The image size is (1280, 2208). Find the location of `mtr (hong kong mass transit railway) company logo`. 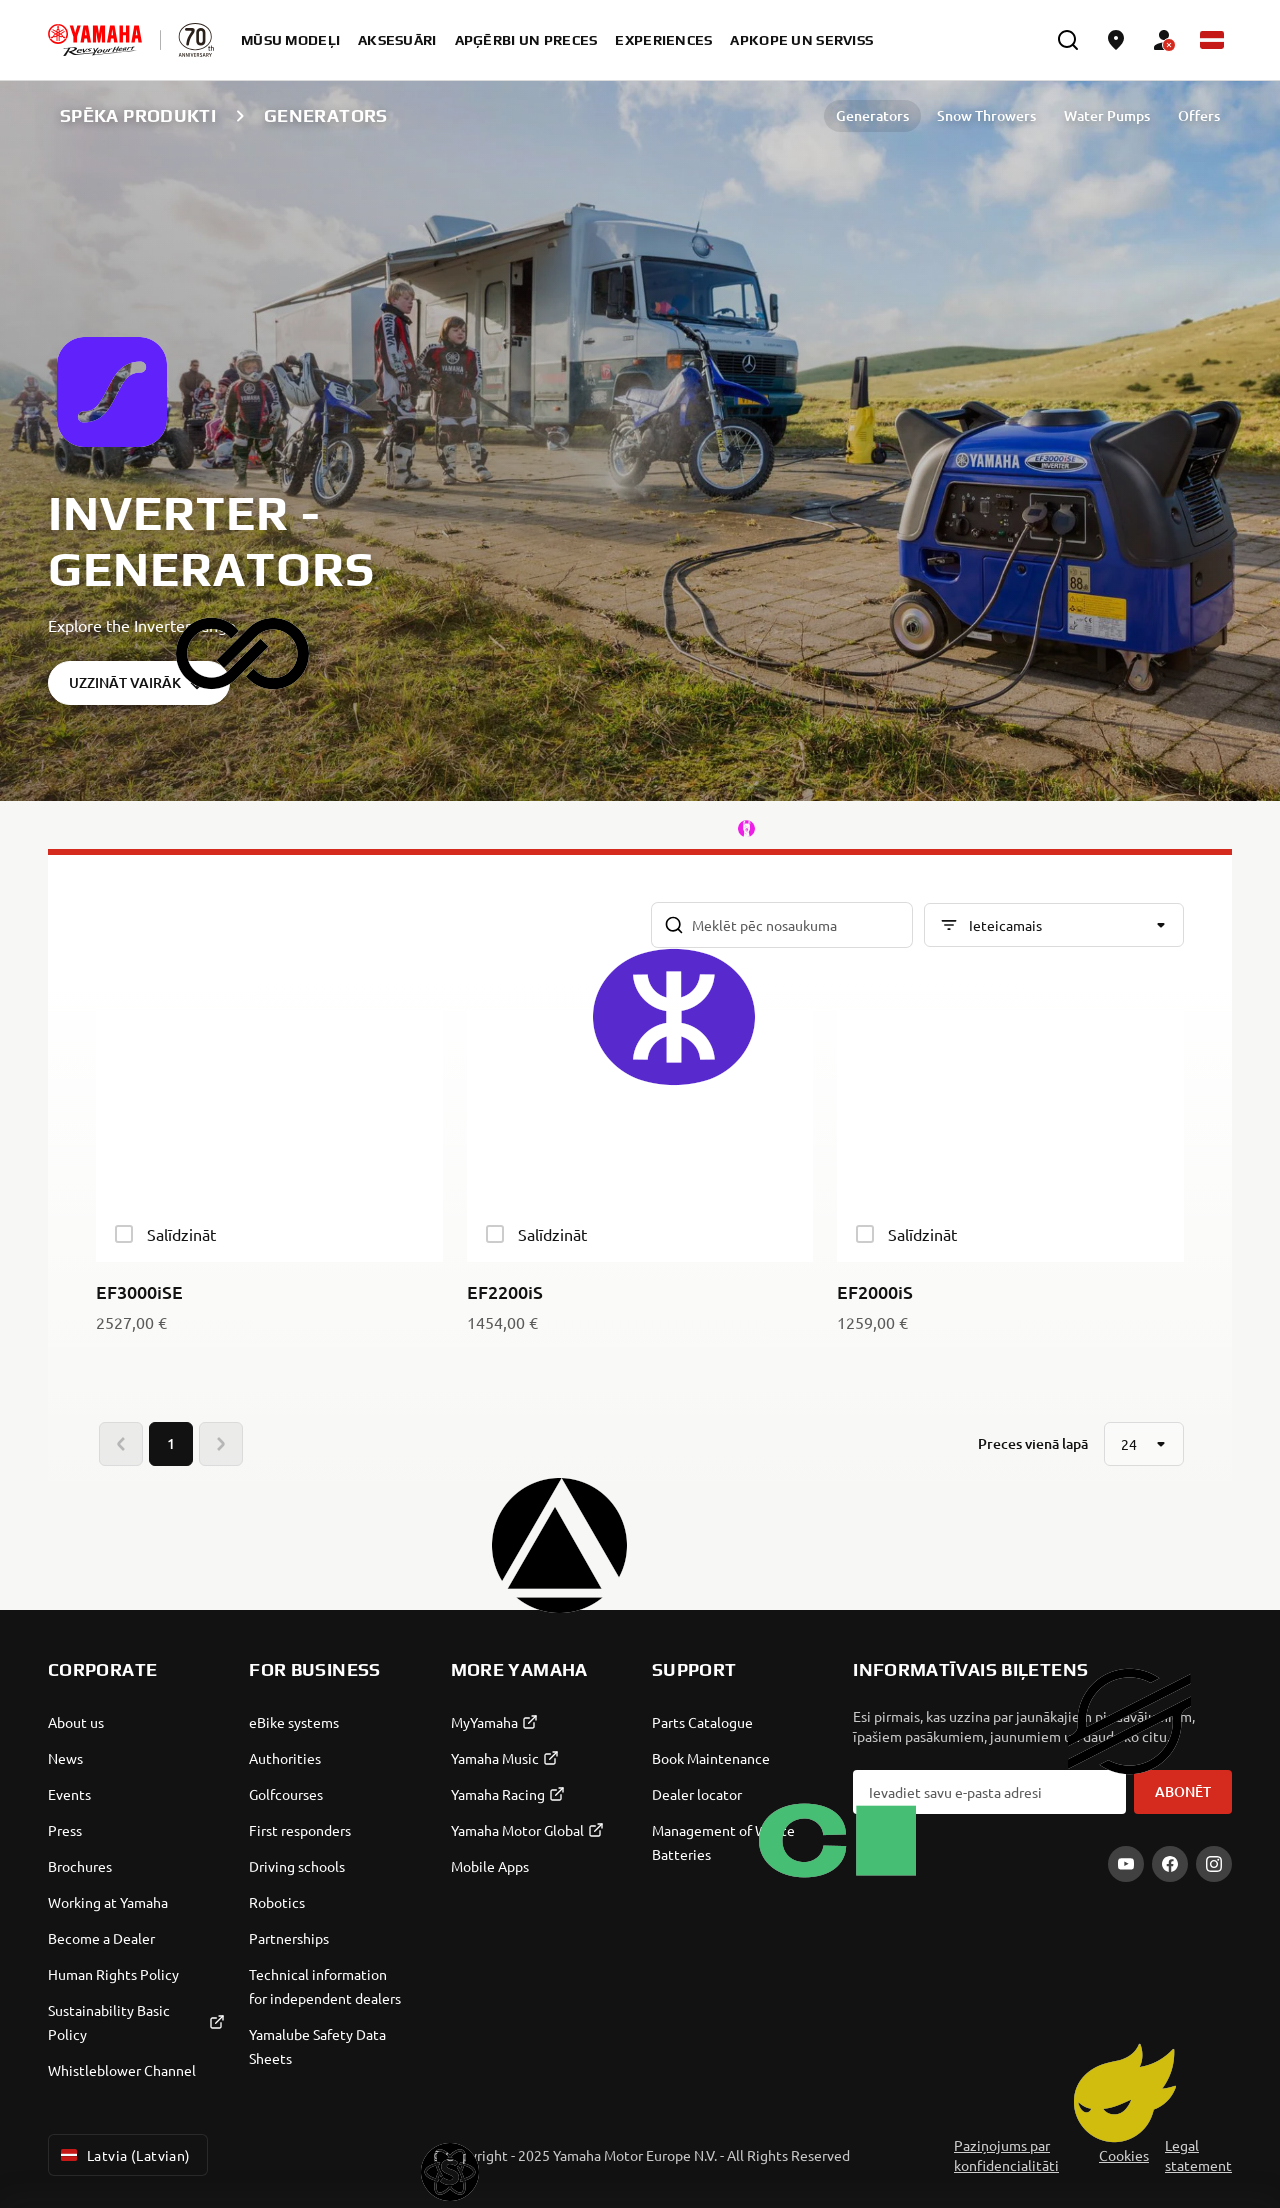

mtr (hong kong mass transit railway) company logo is located at coordinates (674, 1017).